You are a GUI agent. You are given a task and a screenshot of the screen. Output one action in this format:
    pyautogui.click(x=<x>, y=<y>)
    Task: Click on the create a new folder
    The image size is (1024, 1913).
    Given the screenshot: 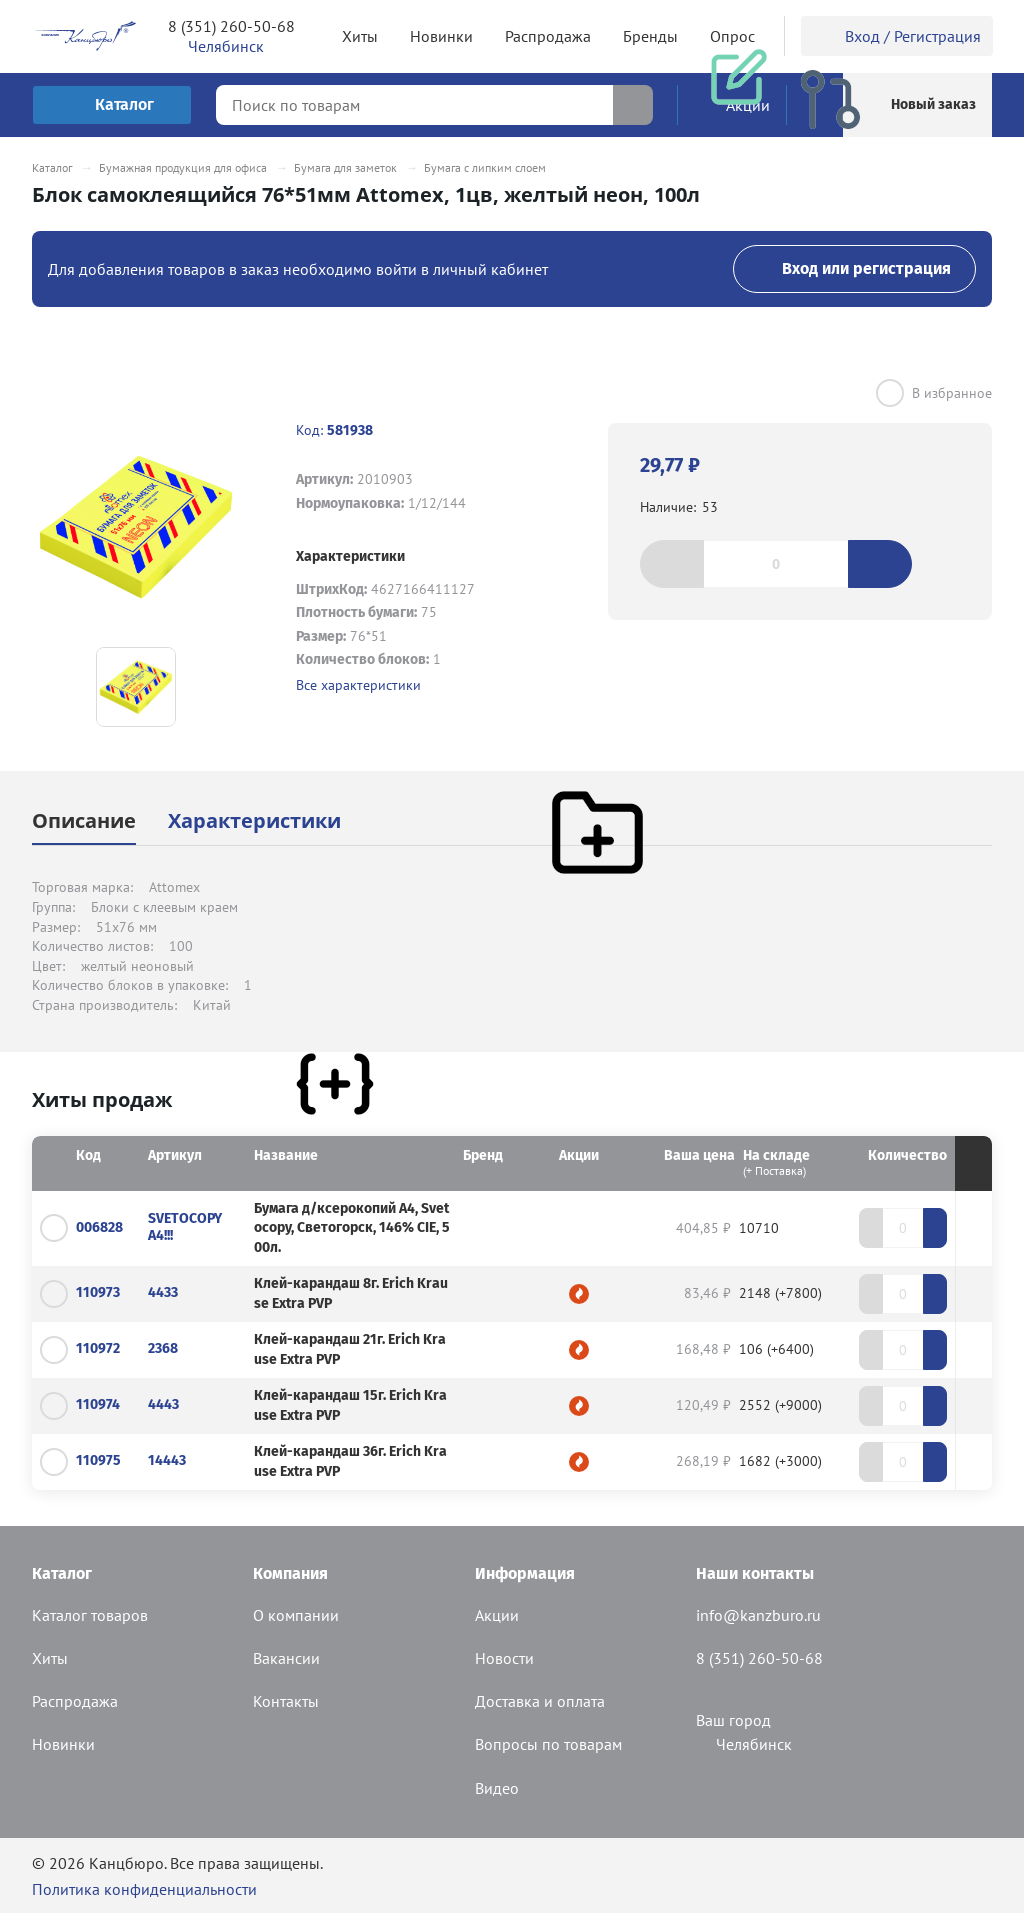 What is the action you would take?
    pyautogui.click(x=597, y=832)
    